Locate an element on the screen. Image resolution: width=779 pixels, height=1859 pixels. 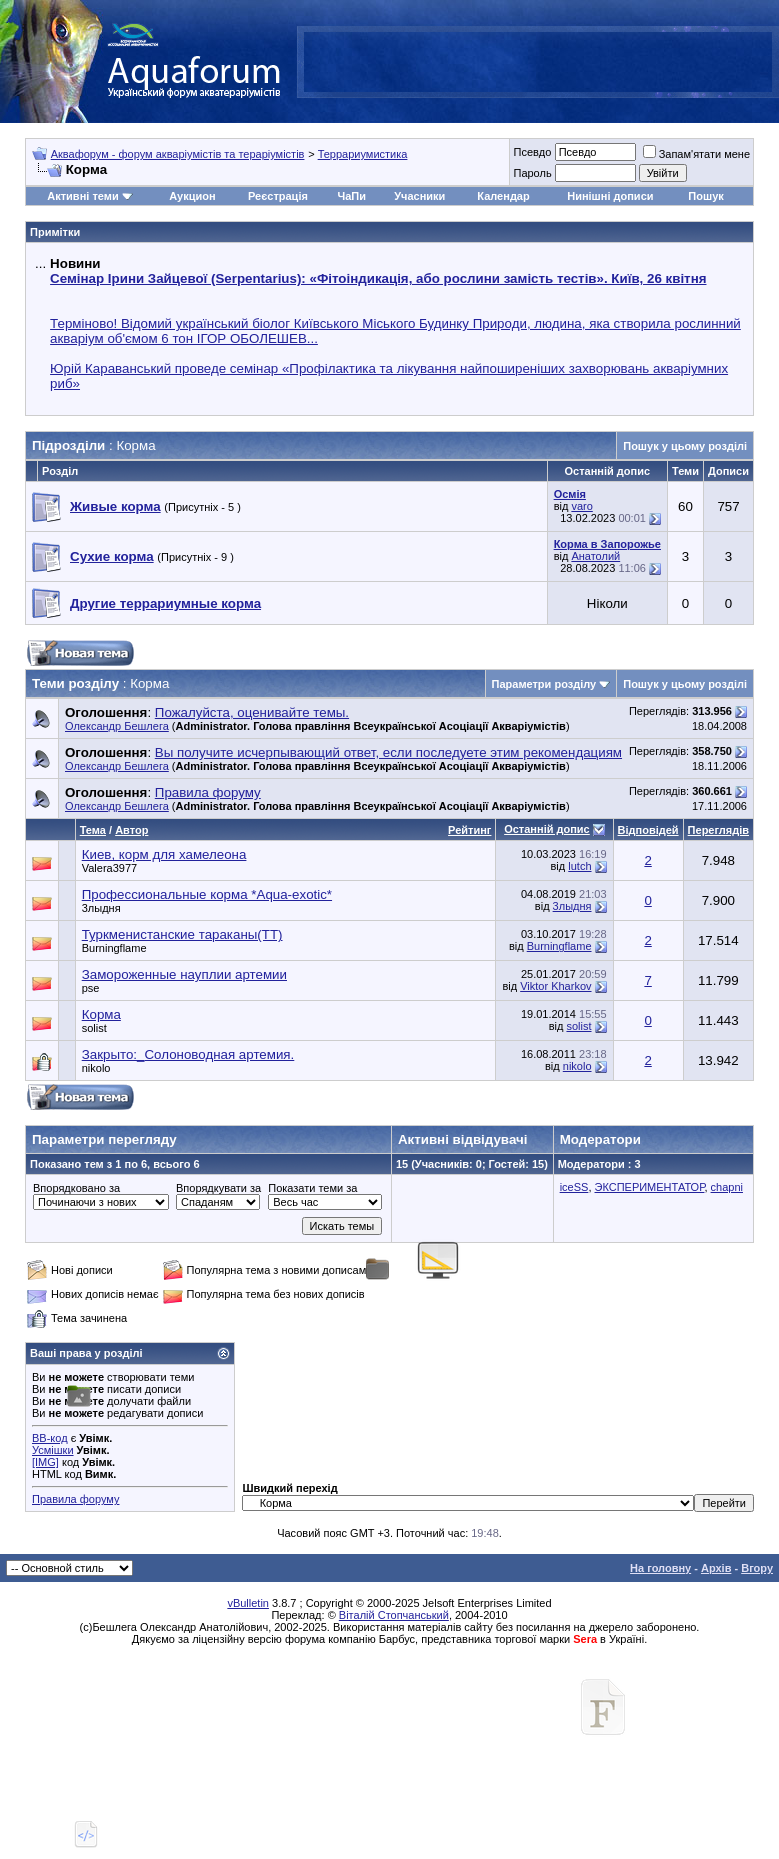
open folder to view contents is located at coordinates (377, 1268).